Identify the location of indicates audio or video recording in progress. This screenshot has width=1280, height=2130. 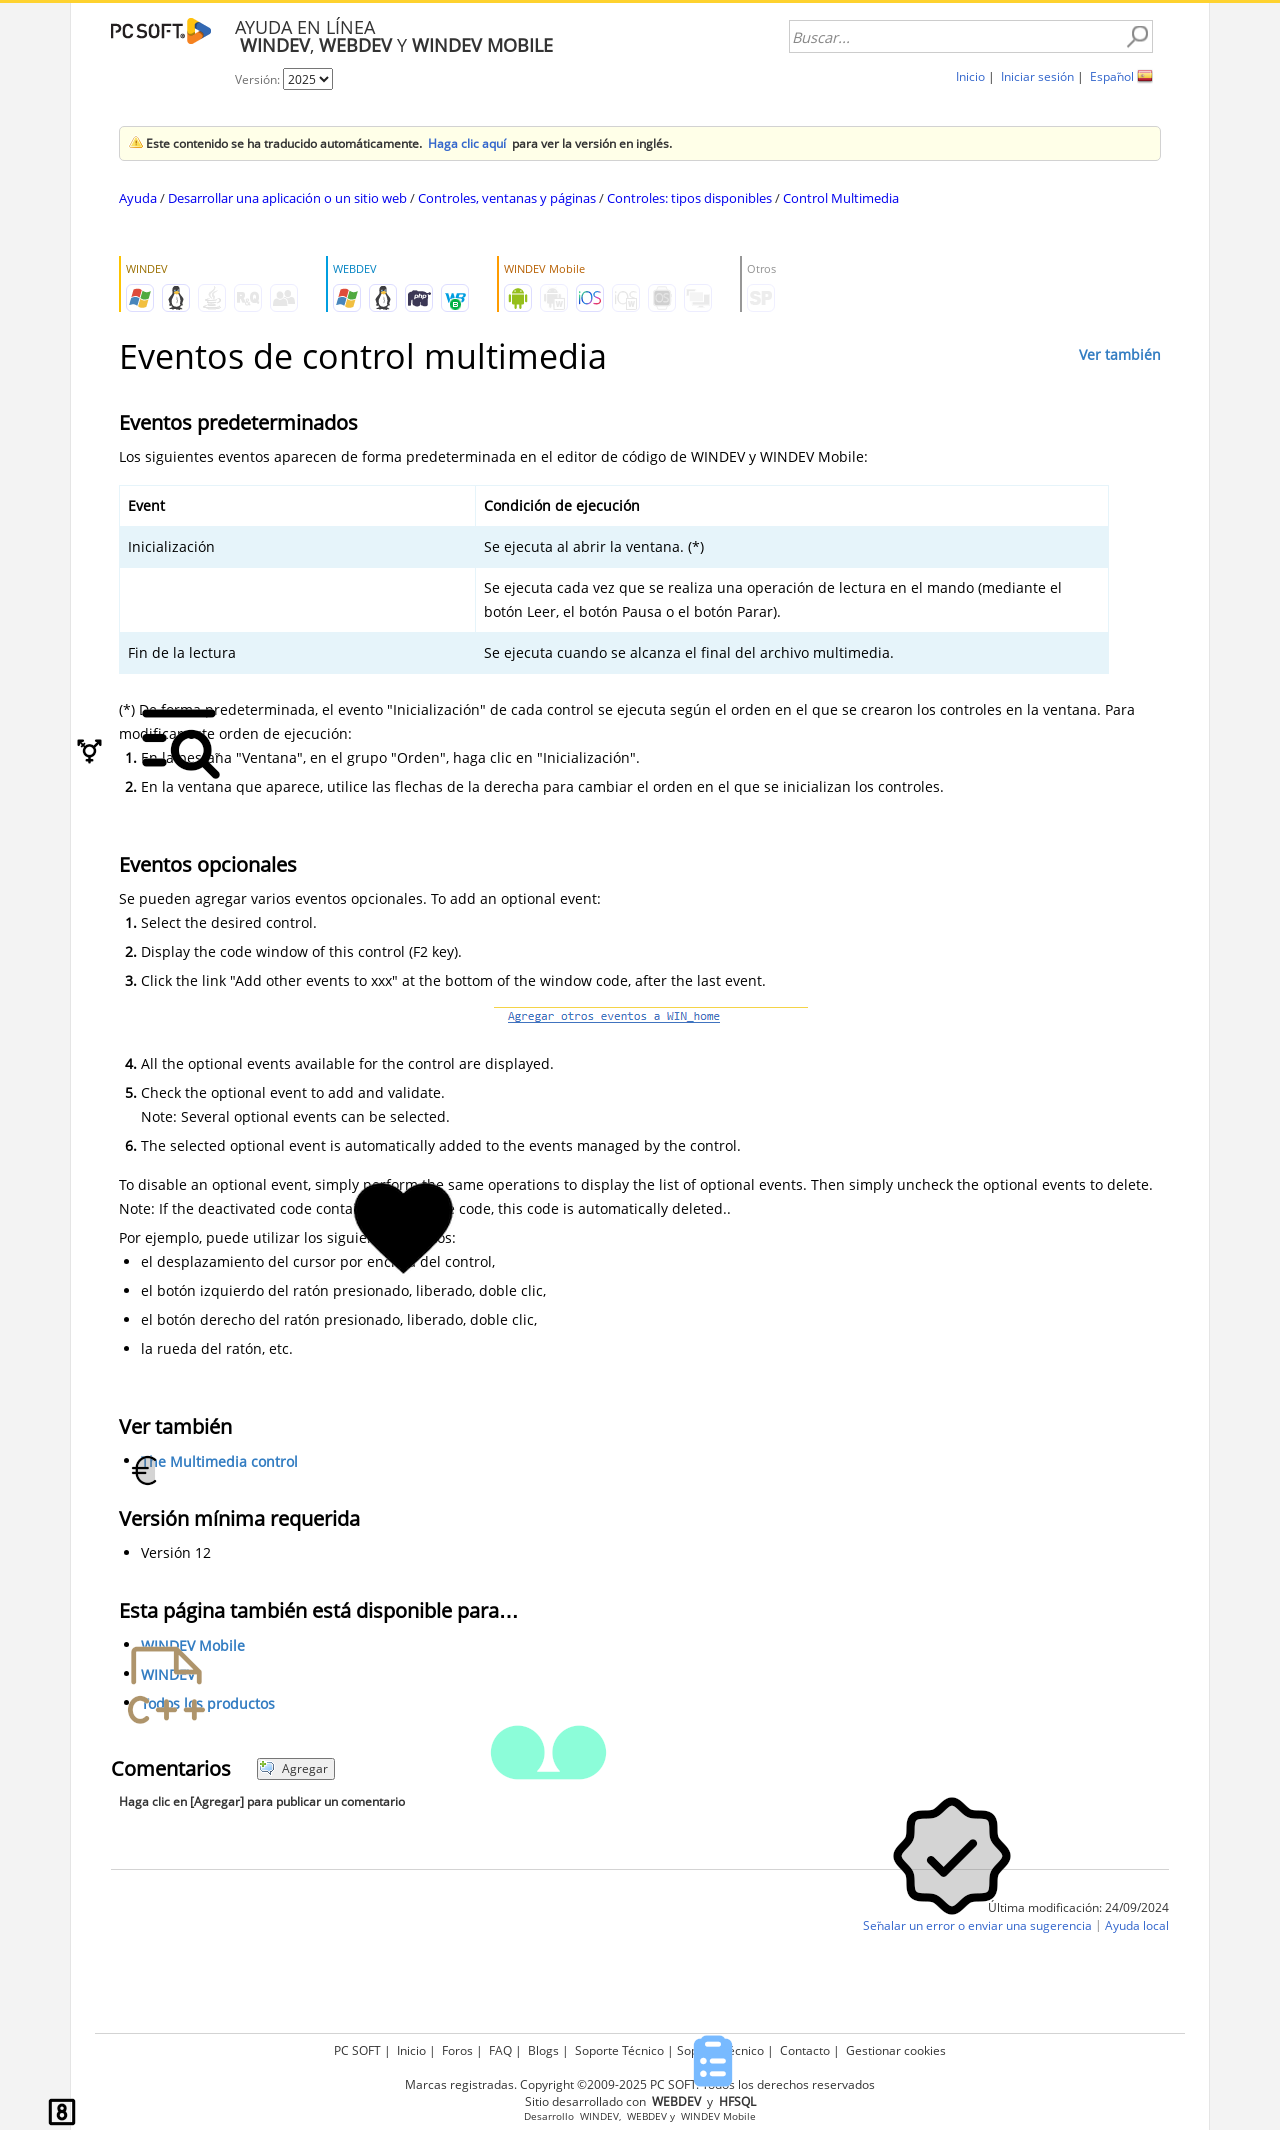
(548, 1752).